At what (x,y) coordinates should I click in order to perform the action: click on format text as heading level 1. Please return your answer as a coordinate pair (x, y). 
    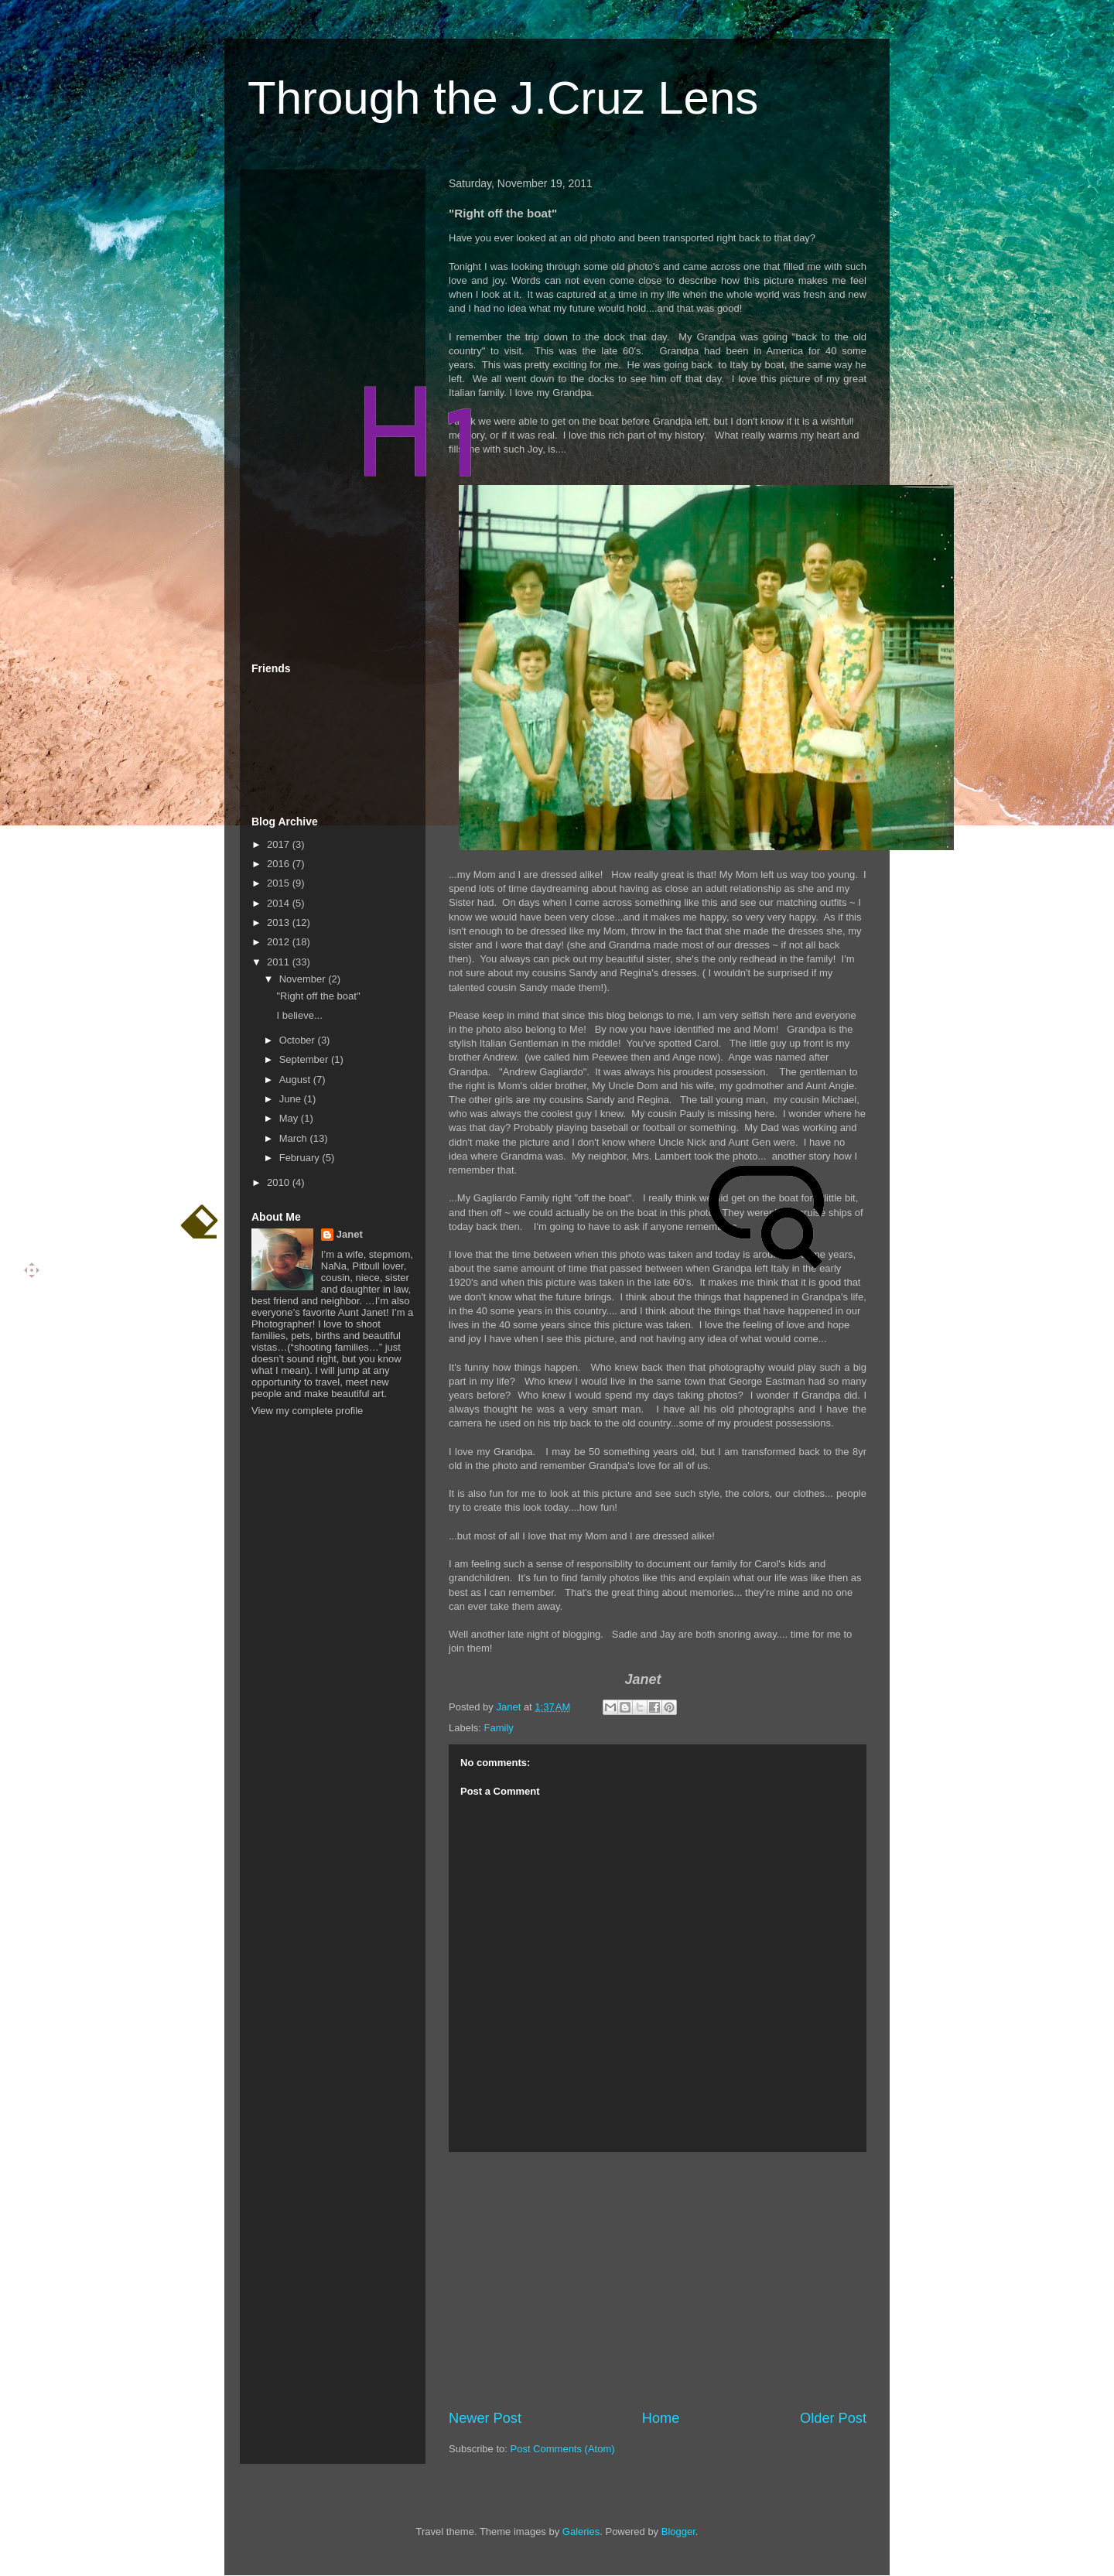
    Looking at the image, I should click on (420, 431).